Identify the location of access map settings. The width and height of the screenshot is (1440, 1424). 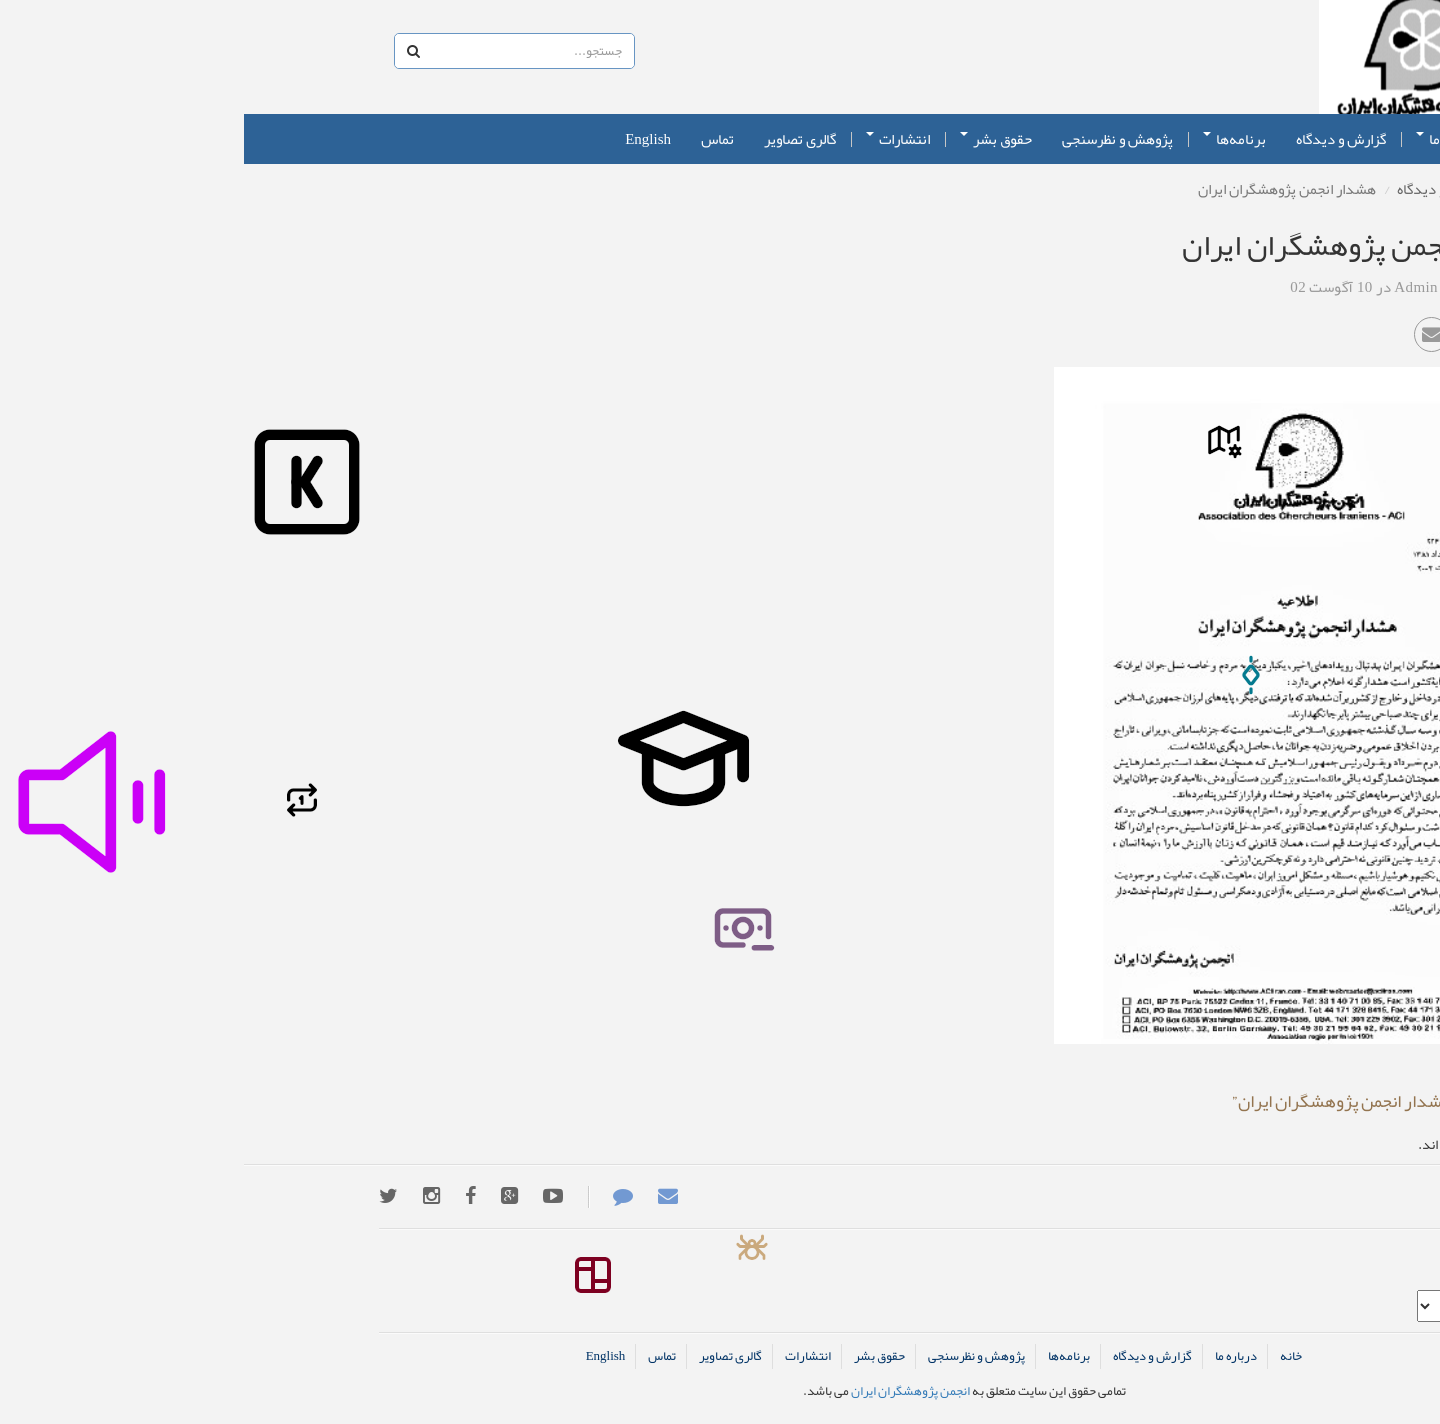
(1224, 440).